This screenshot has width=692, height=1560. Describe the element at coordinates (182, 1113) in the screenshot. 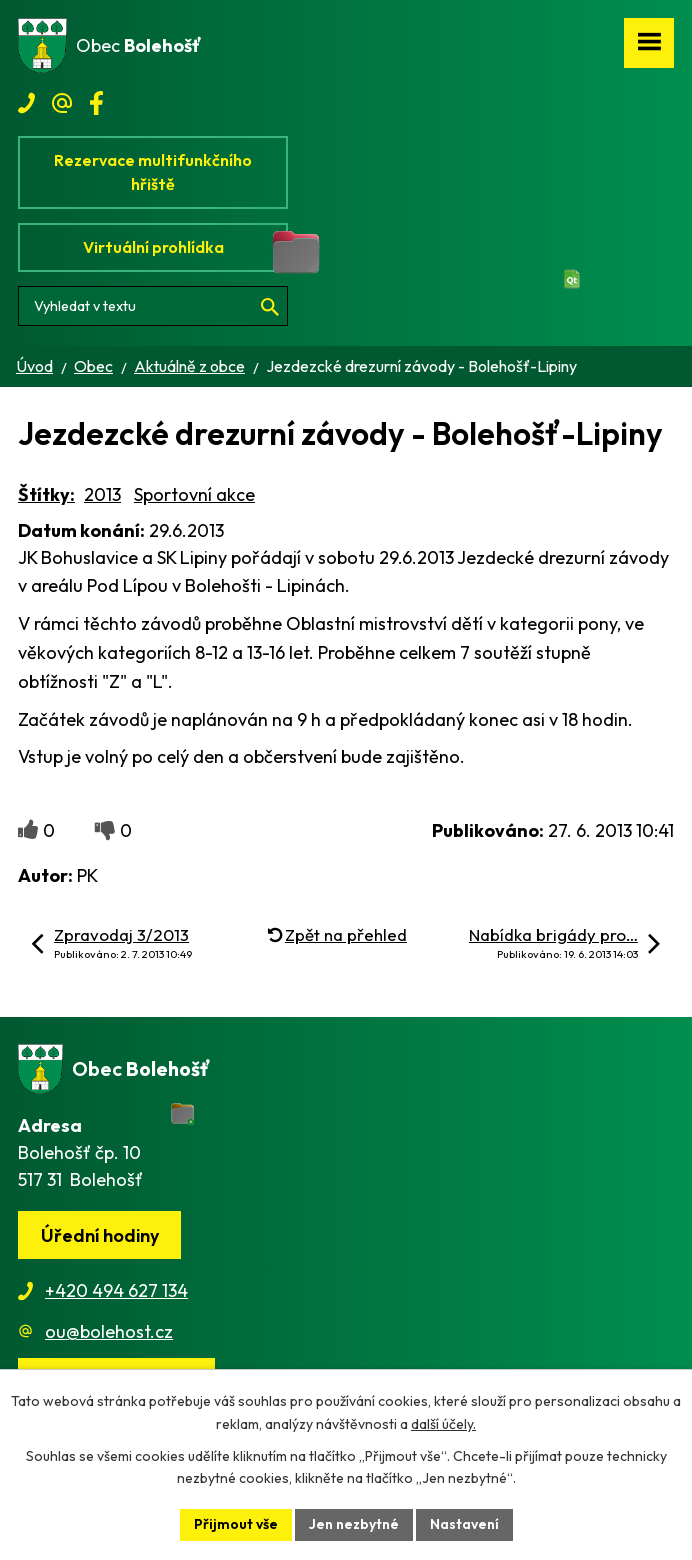

I see `create a new folder` at that location.